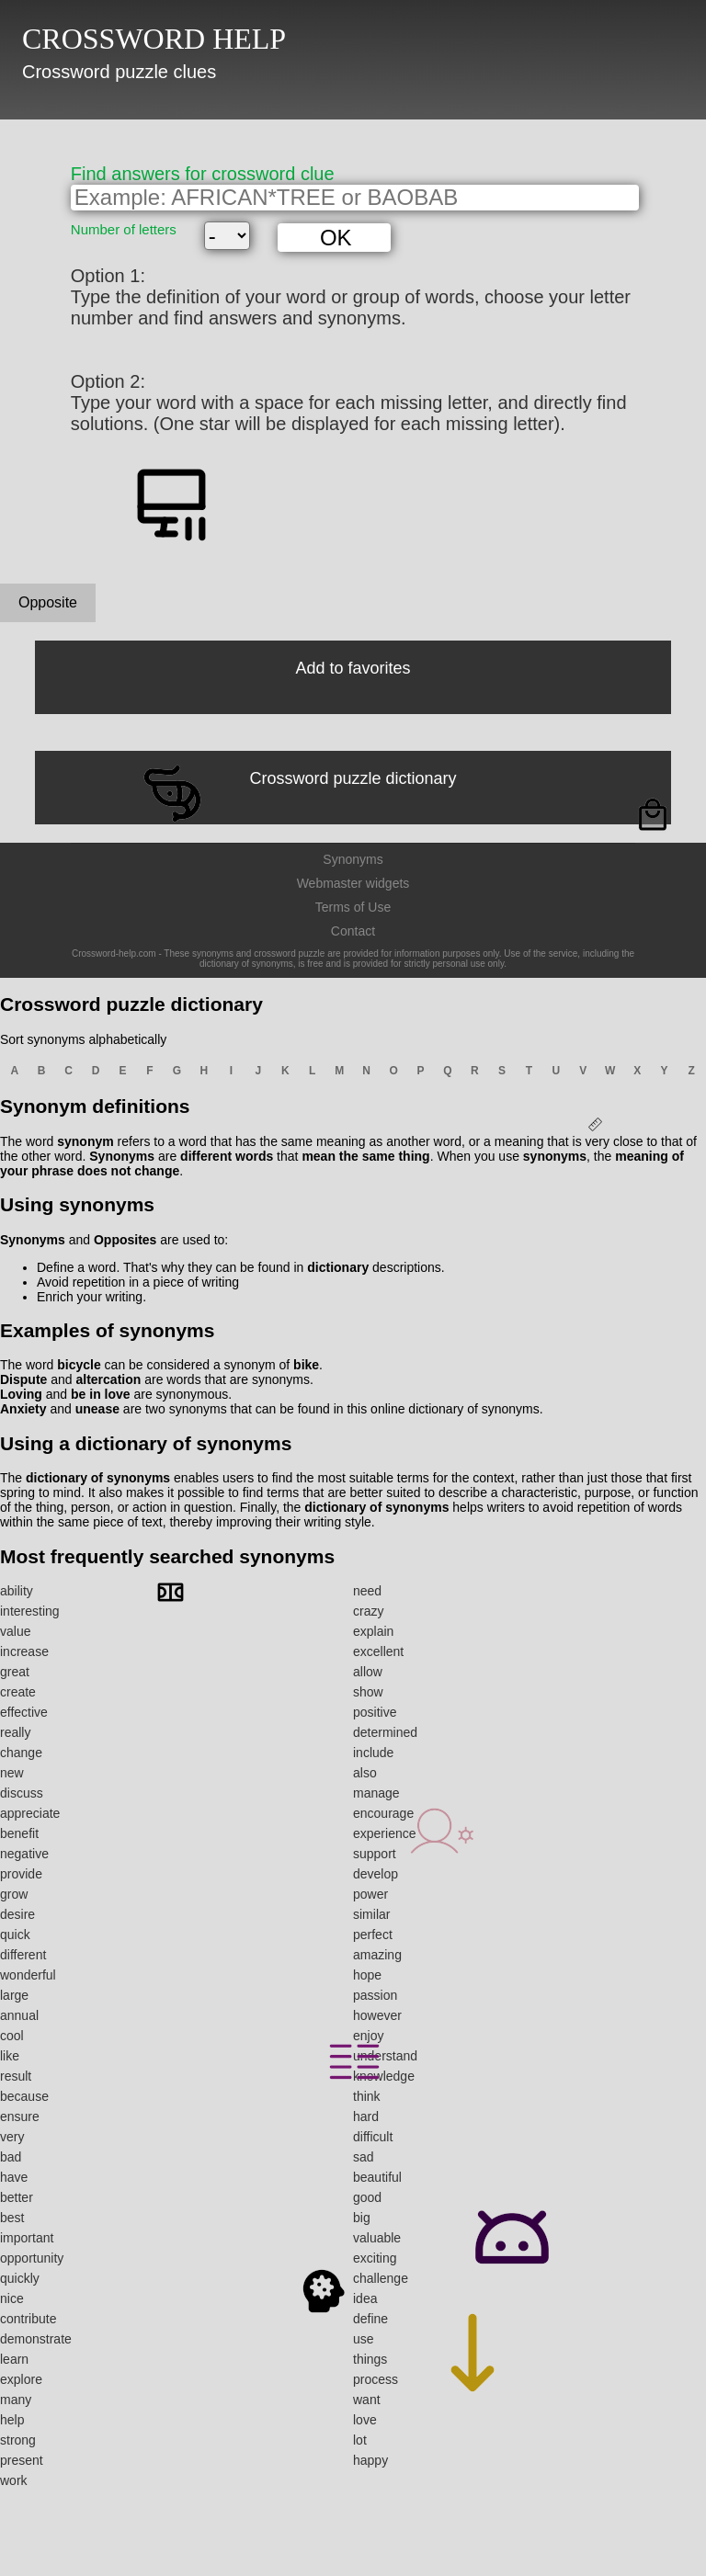 The width and height of the screenshot is (706, 2576). What do you see at coordinates (325, 2291) in the screenshot?
I see `indicates a mental health or neurological condition` at bounding box center [325, 2291].